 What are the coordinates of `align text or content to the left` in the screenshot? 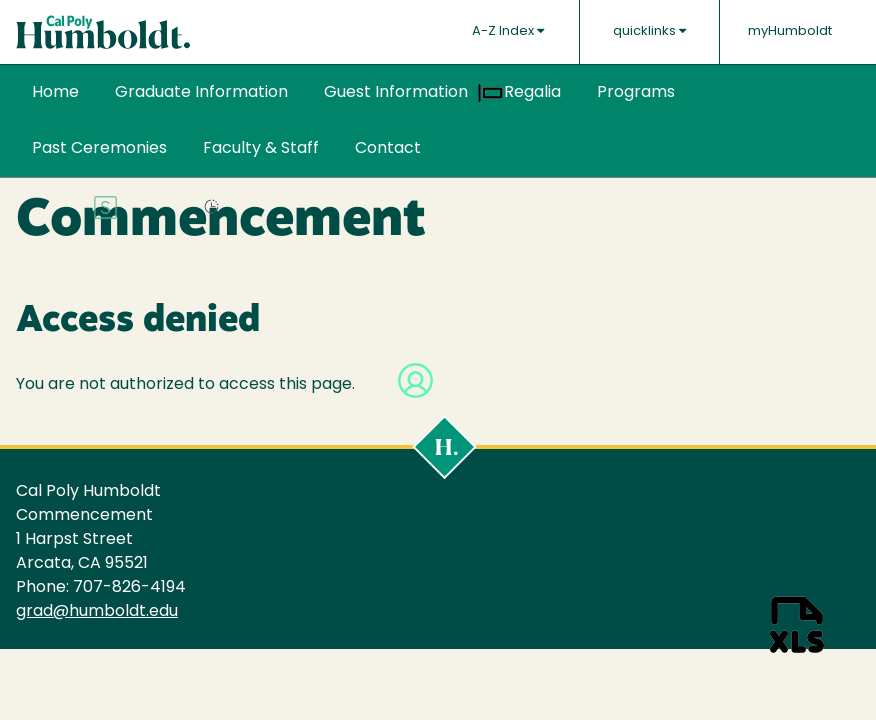 It's located at (490, 93).